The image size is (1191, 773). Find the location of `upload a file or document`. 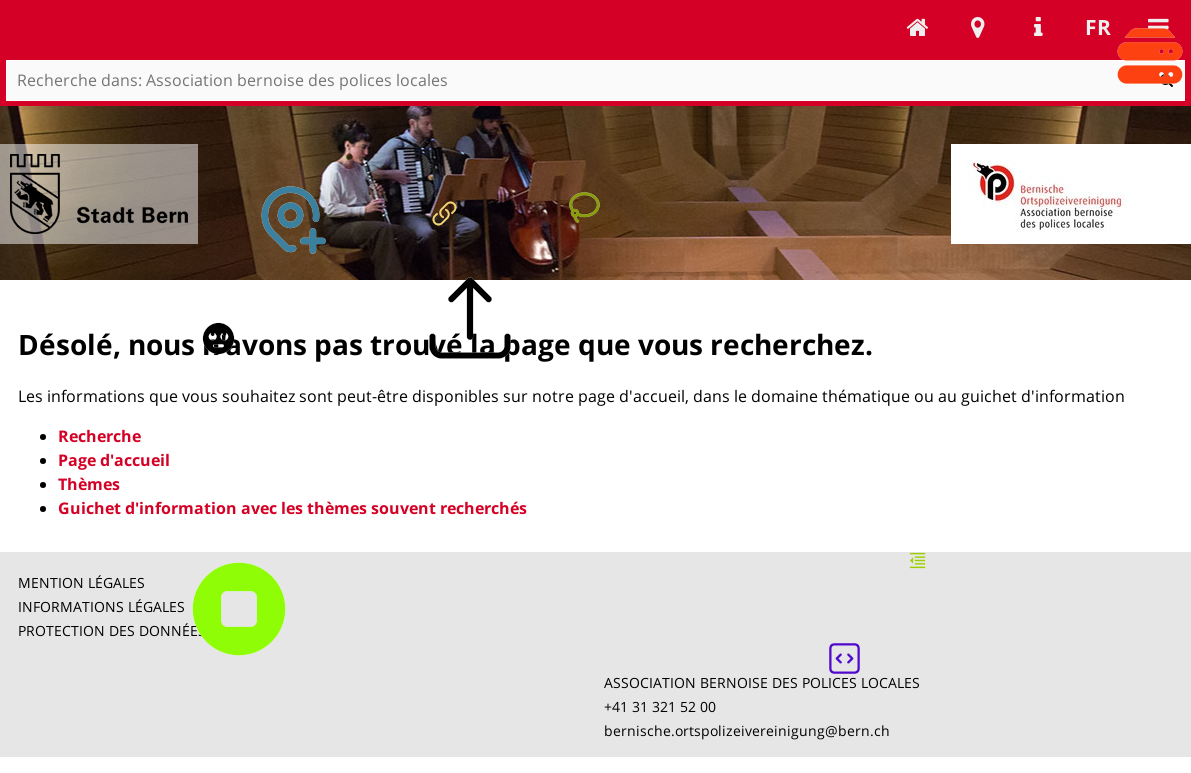

upload a file or document is located at coordinates (470, 318).